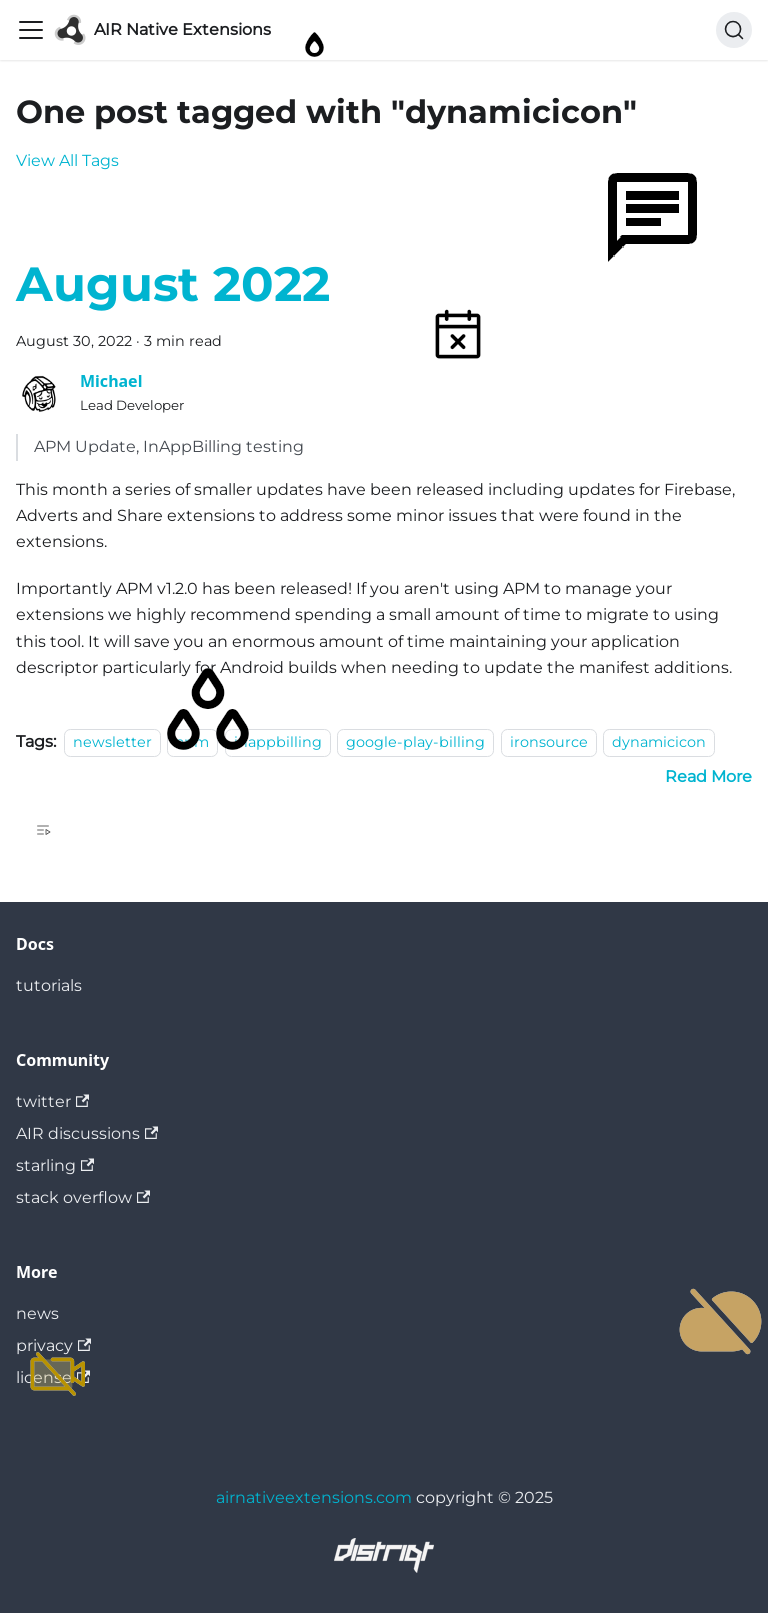  Describe the element at coordinates (208, 709) in the screenshot. I see `adjust humidity settings` at that location.